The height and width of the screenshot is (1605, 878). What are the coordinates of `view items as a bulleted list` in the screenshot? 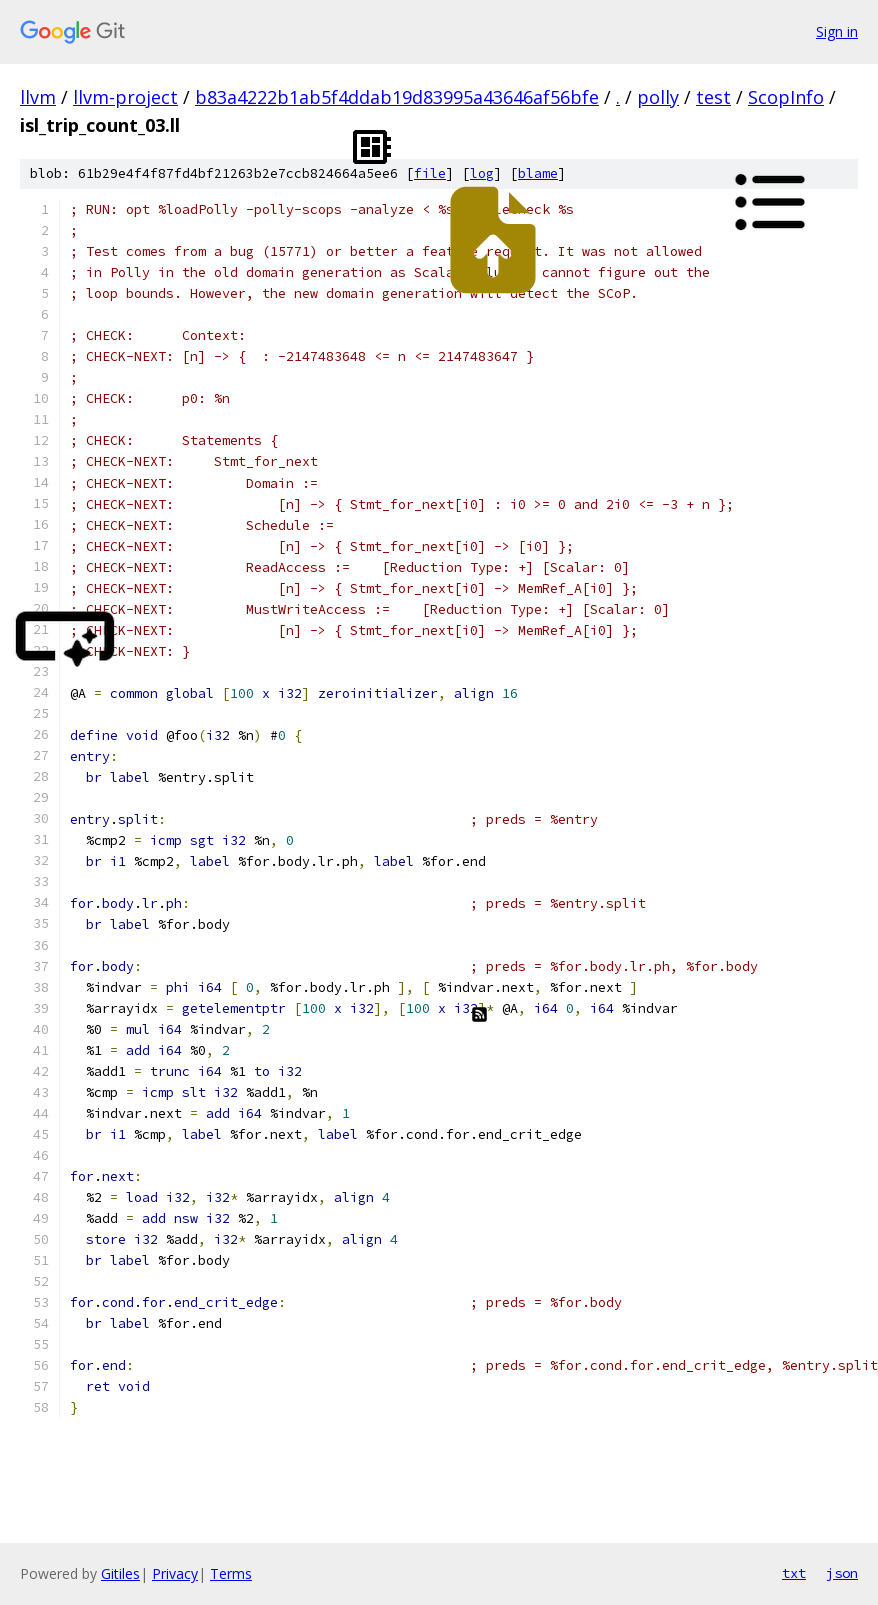 It's located at (771, 202).